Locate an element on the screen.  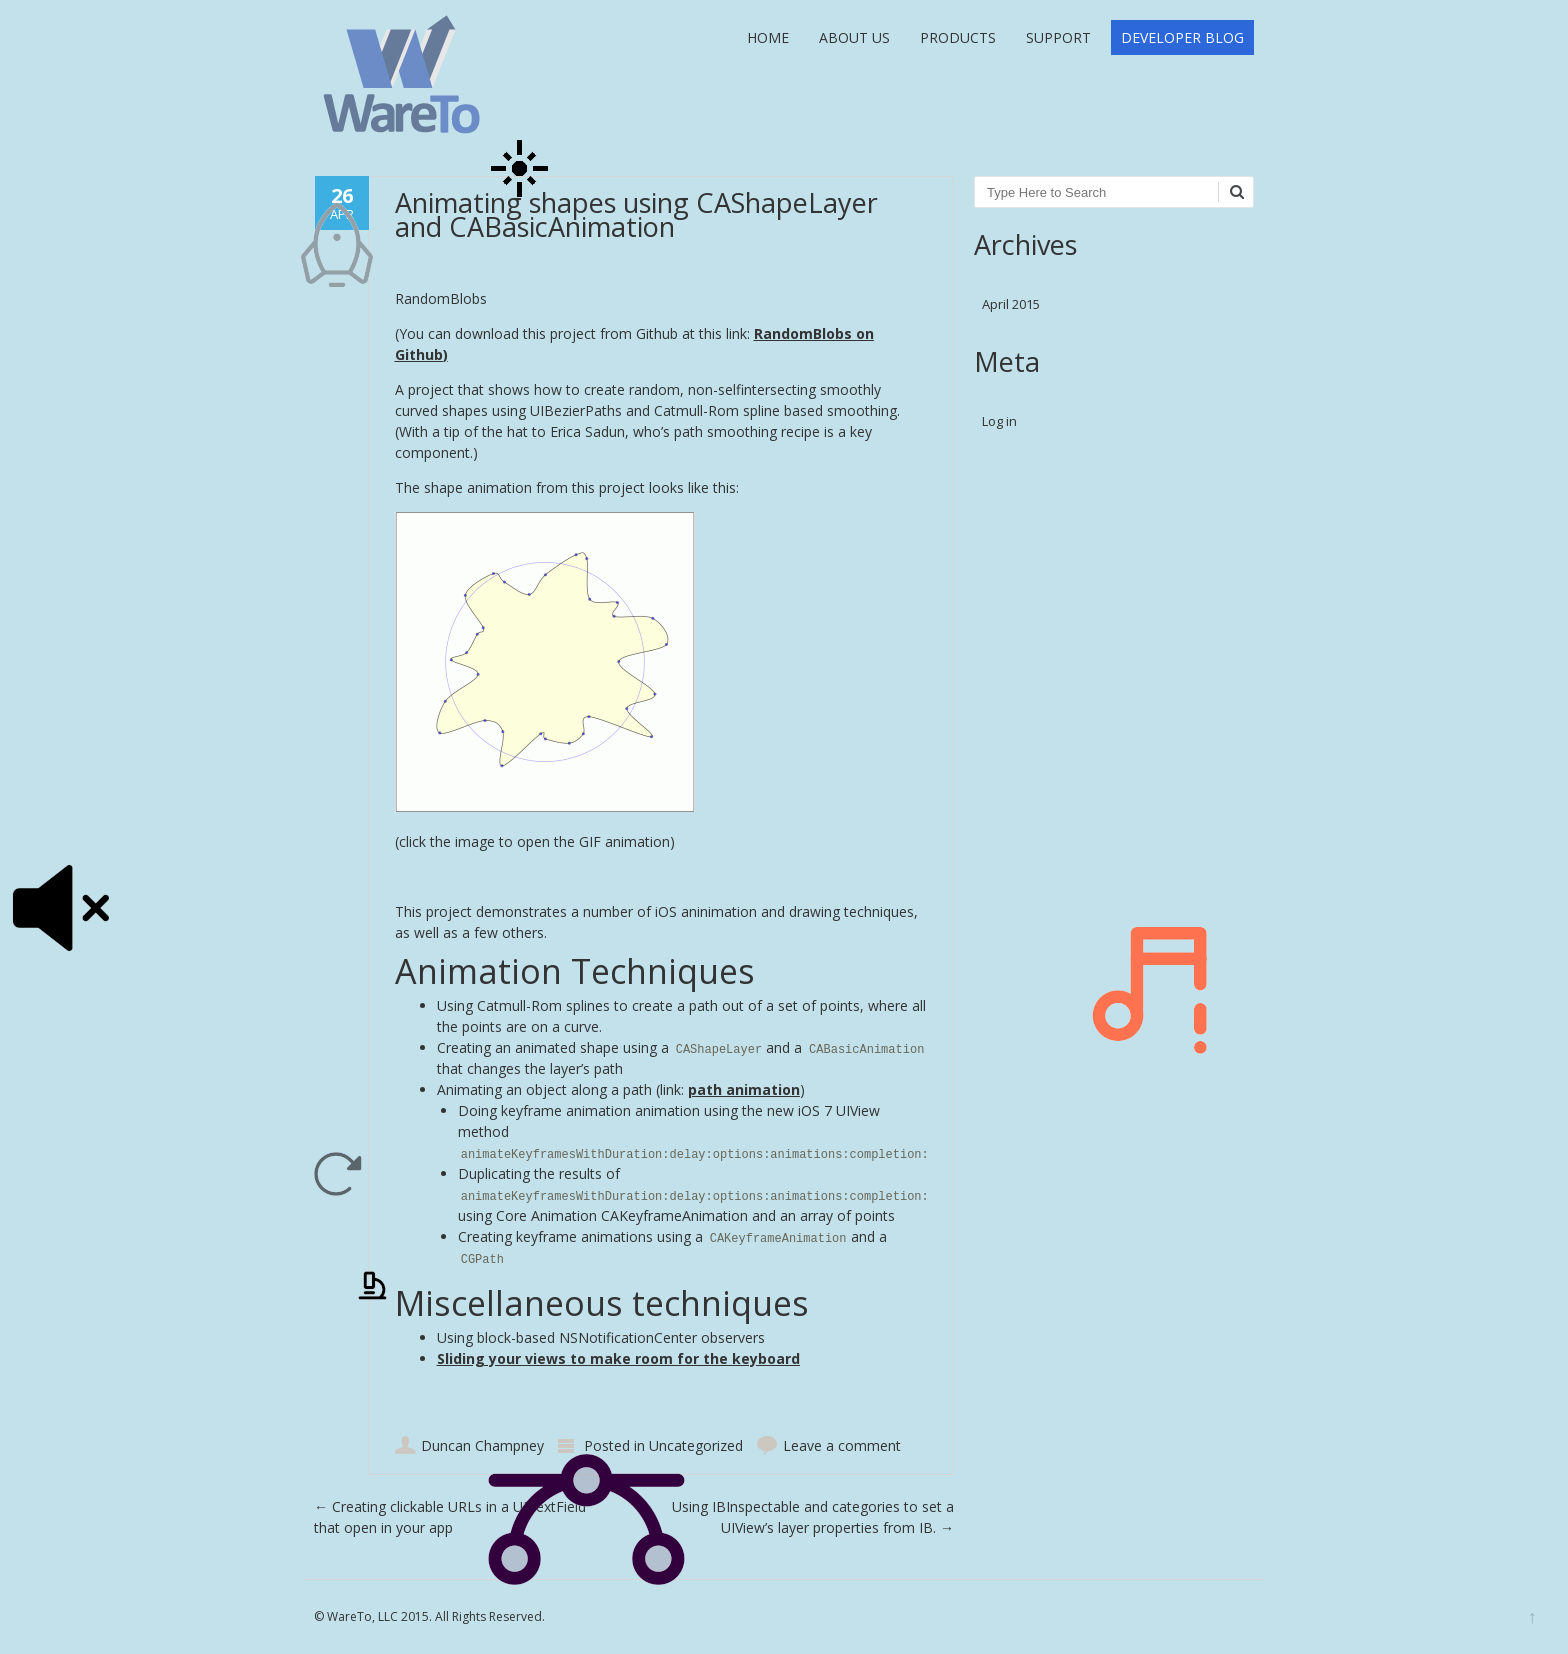
edit vector path curves is located at coordinates (586, 1519).